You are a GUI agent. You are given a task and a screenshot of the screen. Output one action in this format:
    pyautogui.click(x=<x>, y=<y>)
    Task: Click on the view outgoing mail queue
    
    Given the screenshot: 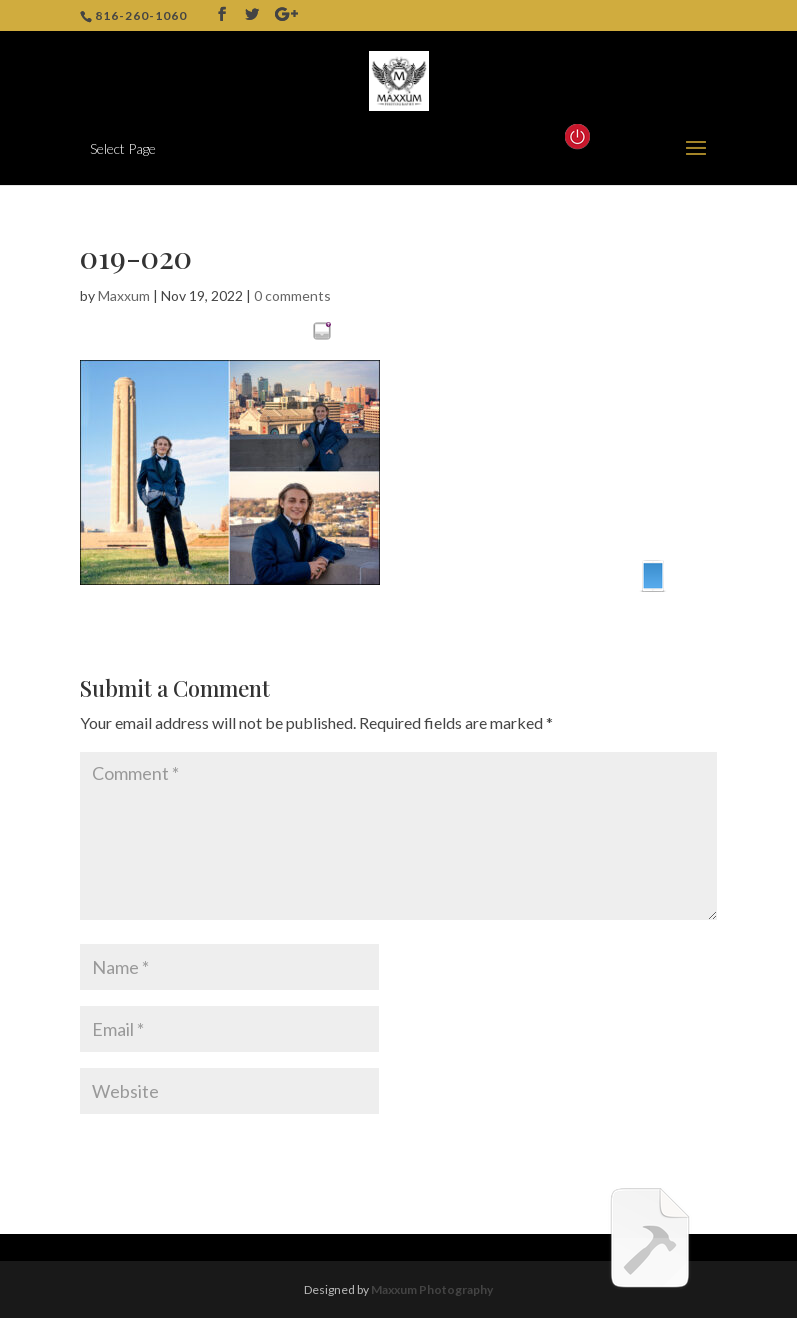 What is the action you would take?
    pyautogui.click(x=322, y=331)
    